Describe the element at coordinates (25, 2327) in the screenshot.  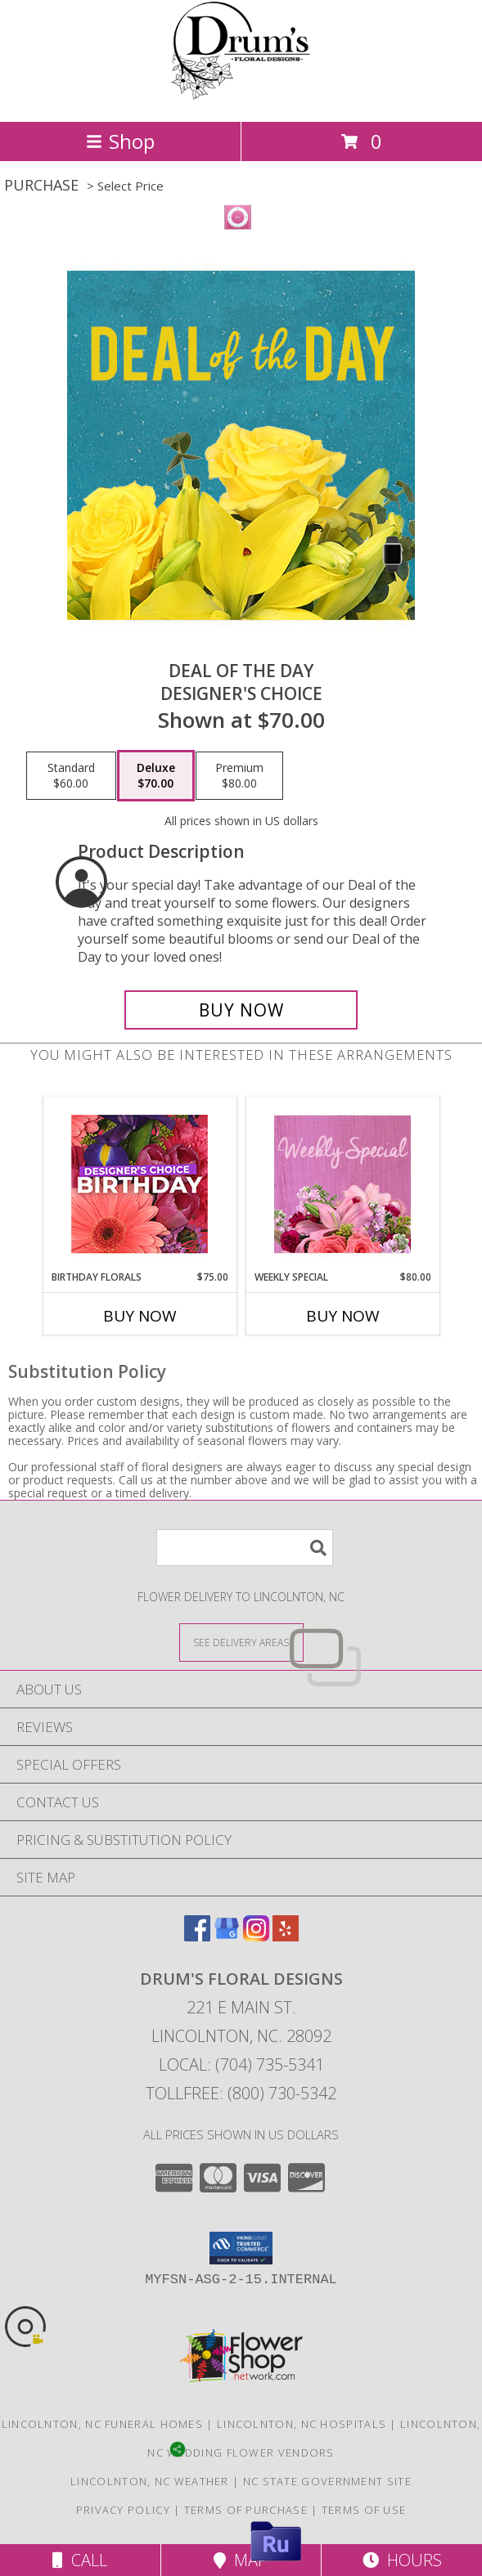
I see `indicates video disc or DVD media` at that location.